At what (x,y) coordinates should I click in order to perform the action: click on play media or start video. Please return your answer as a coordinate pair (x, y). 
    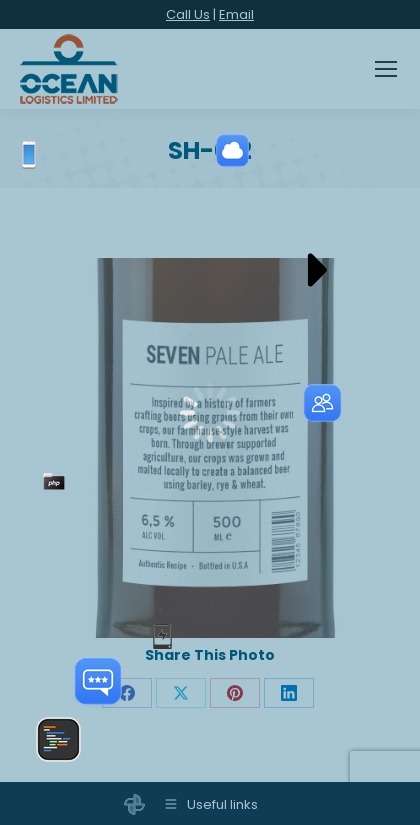
    Looking at the image, I should click on (316, 270).